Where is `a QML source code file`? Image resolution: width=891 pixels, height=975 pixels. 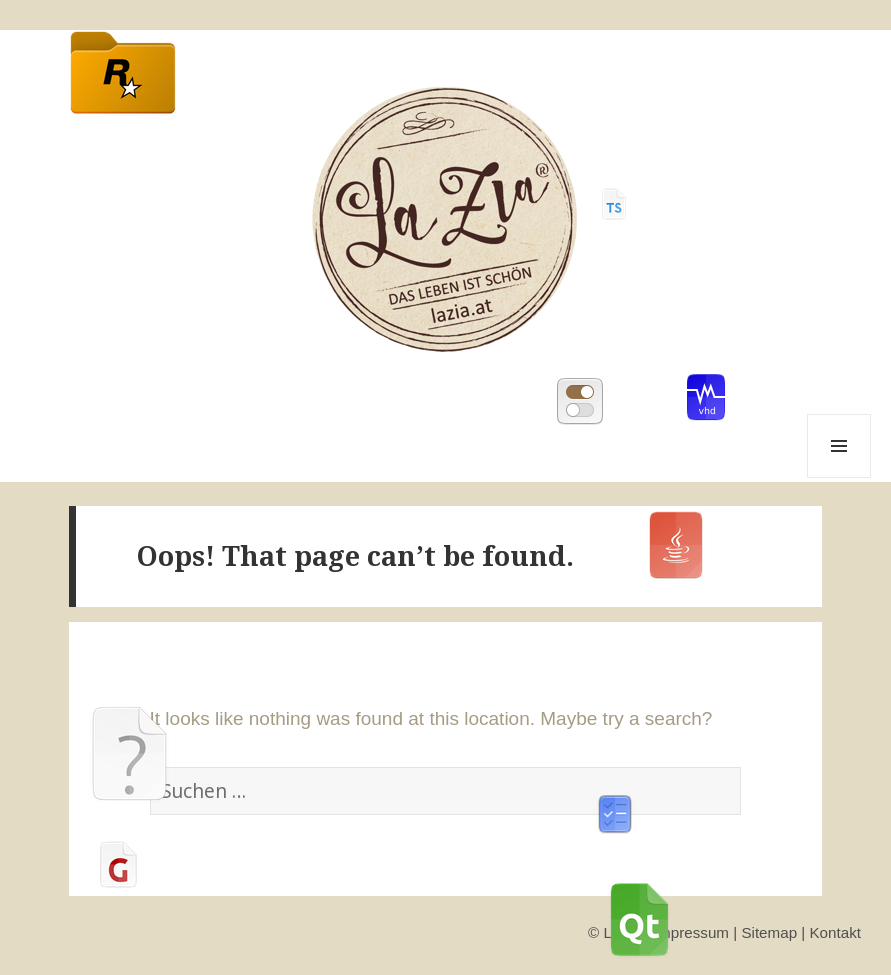 a QML source code file is located at coordinates (639, 919).